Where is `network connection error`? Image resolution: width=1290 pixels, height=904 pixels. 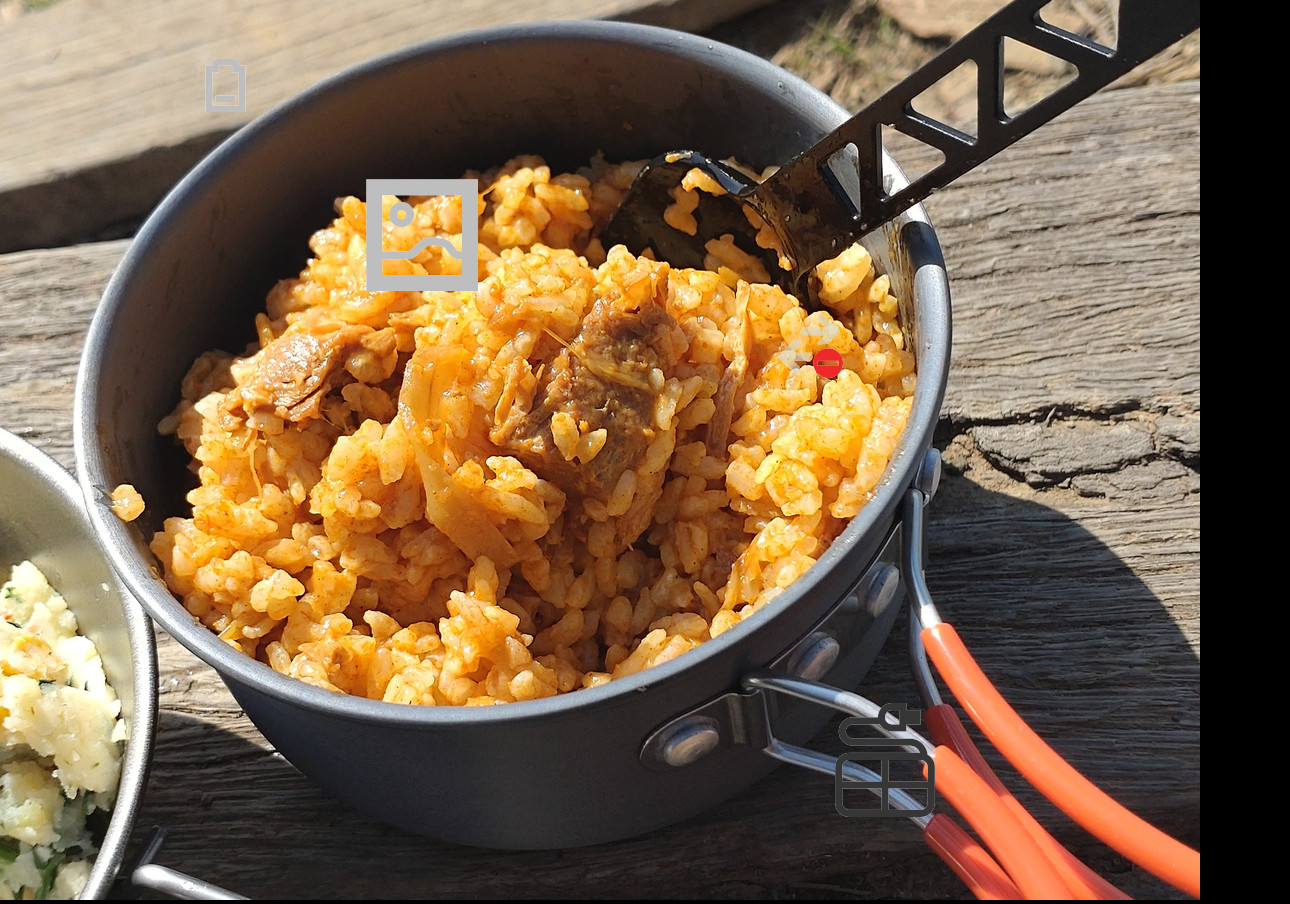 network connection error is located at coordinates (809, 344).